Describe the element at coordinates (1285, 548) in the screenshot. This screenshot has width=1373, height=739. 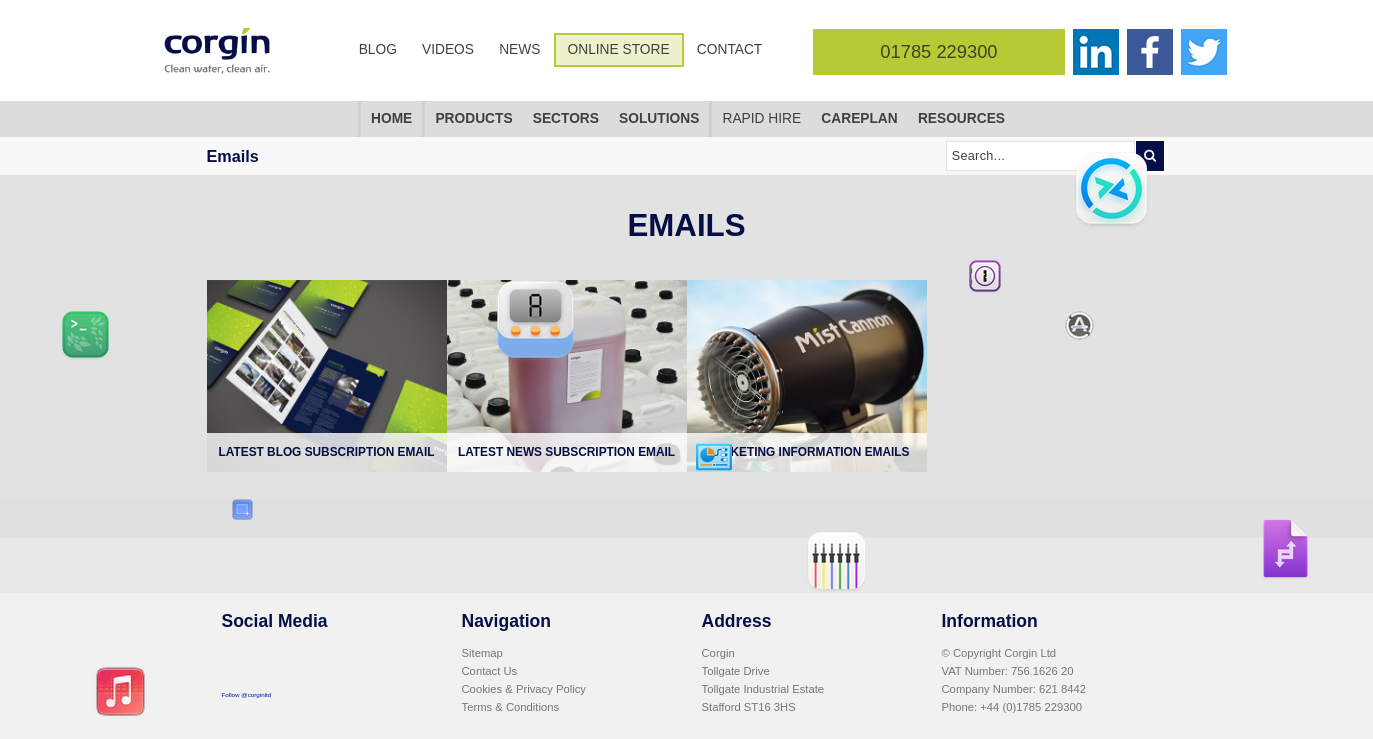
I see `microsoft infopath form file` at that location.